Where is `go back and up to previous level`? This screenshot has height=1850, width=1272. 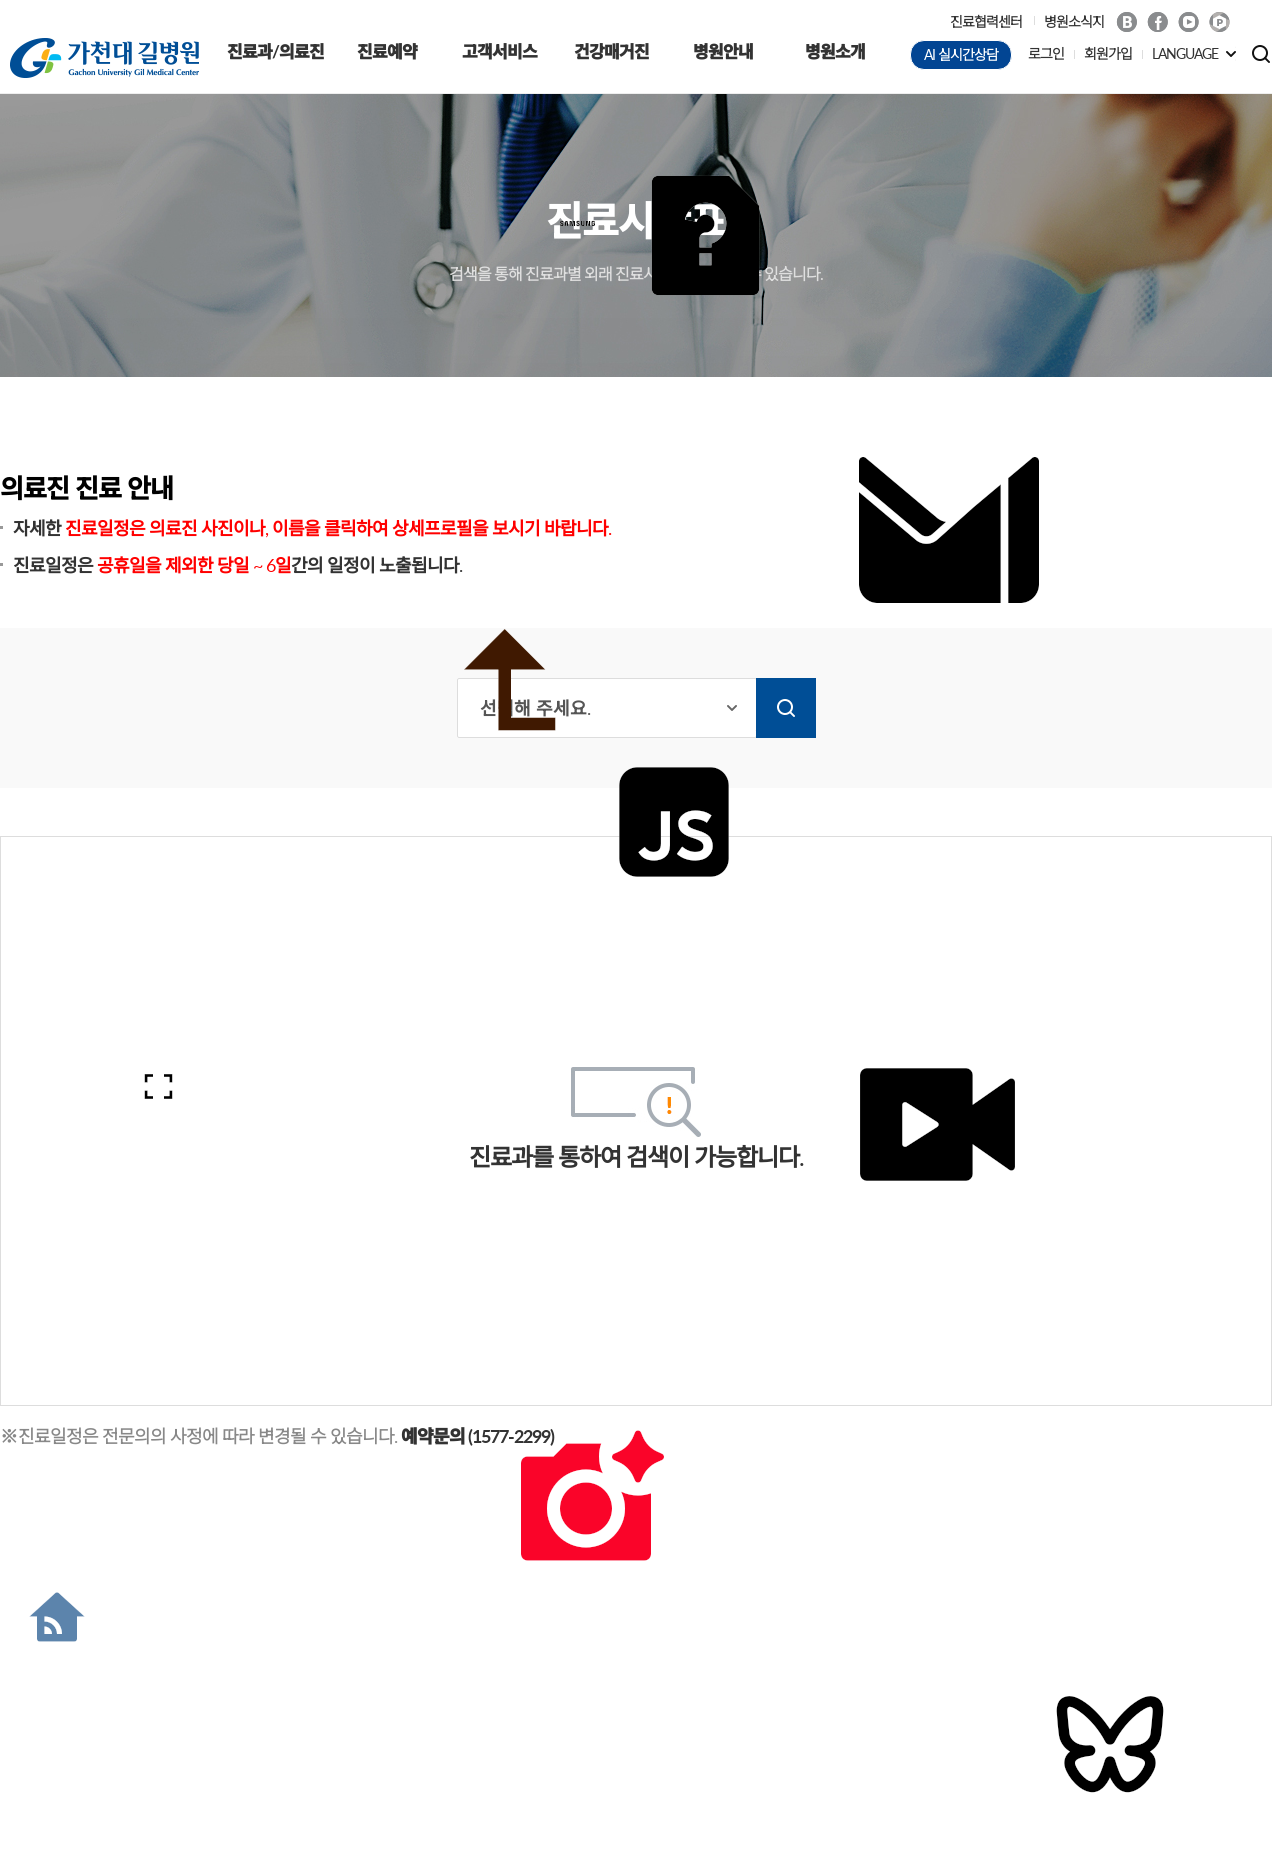 go back and up to previous level is located at coordinates (511, 686).